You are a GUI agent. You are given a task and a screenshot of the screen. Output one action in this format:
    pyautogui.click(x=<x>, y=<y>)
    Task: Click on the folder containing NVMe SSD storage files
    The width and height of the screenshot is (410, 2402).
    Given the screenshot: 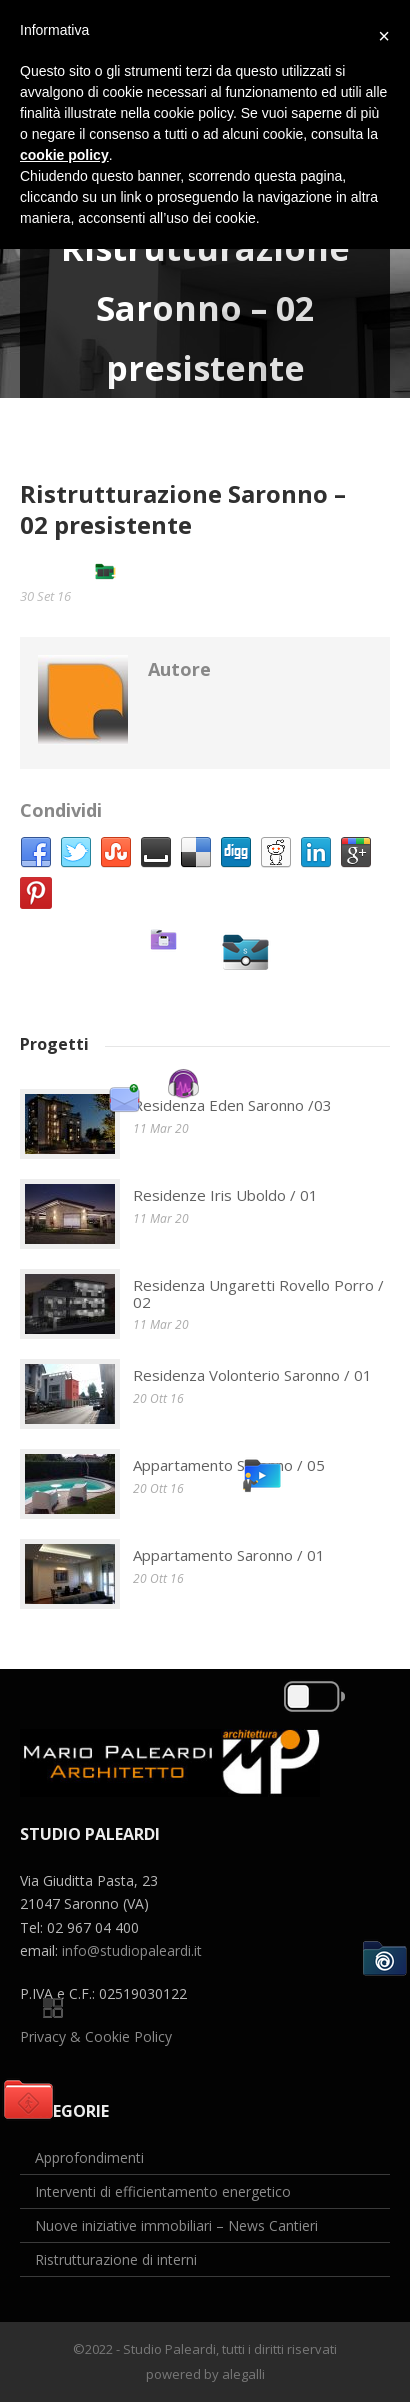 What is the action you would take?
    pyautogui.click(x=105, y=572)
    